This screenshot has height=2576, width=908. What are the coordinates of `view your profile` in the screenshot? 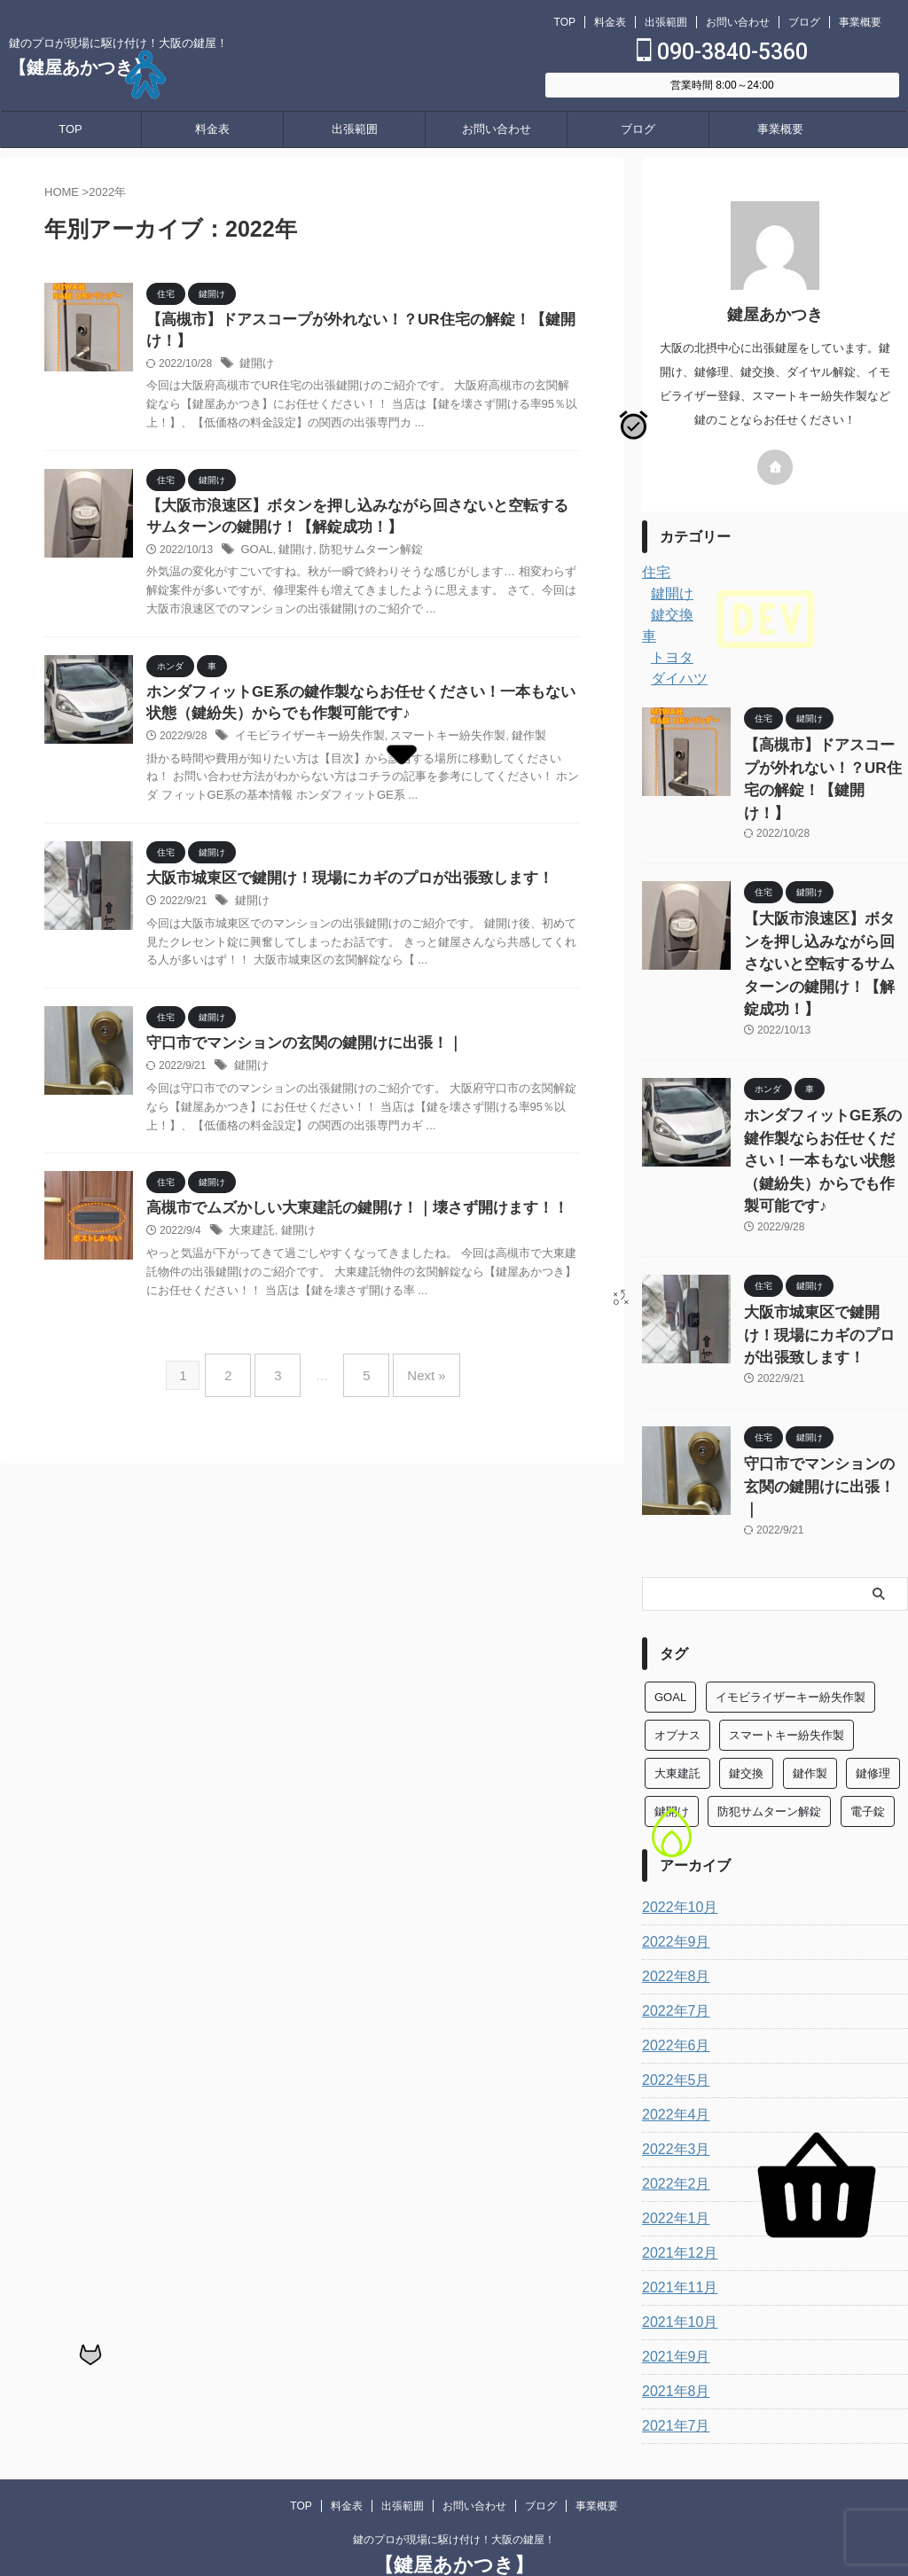 It's located at (145, 75).